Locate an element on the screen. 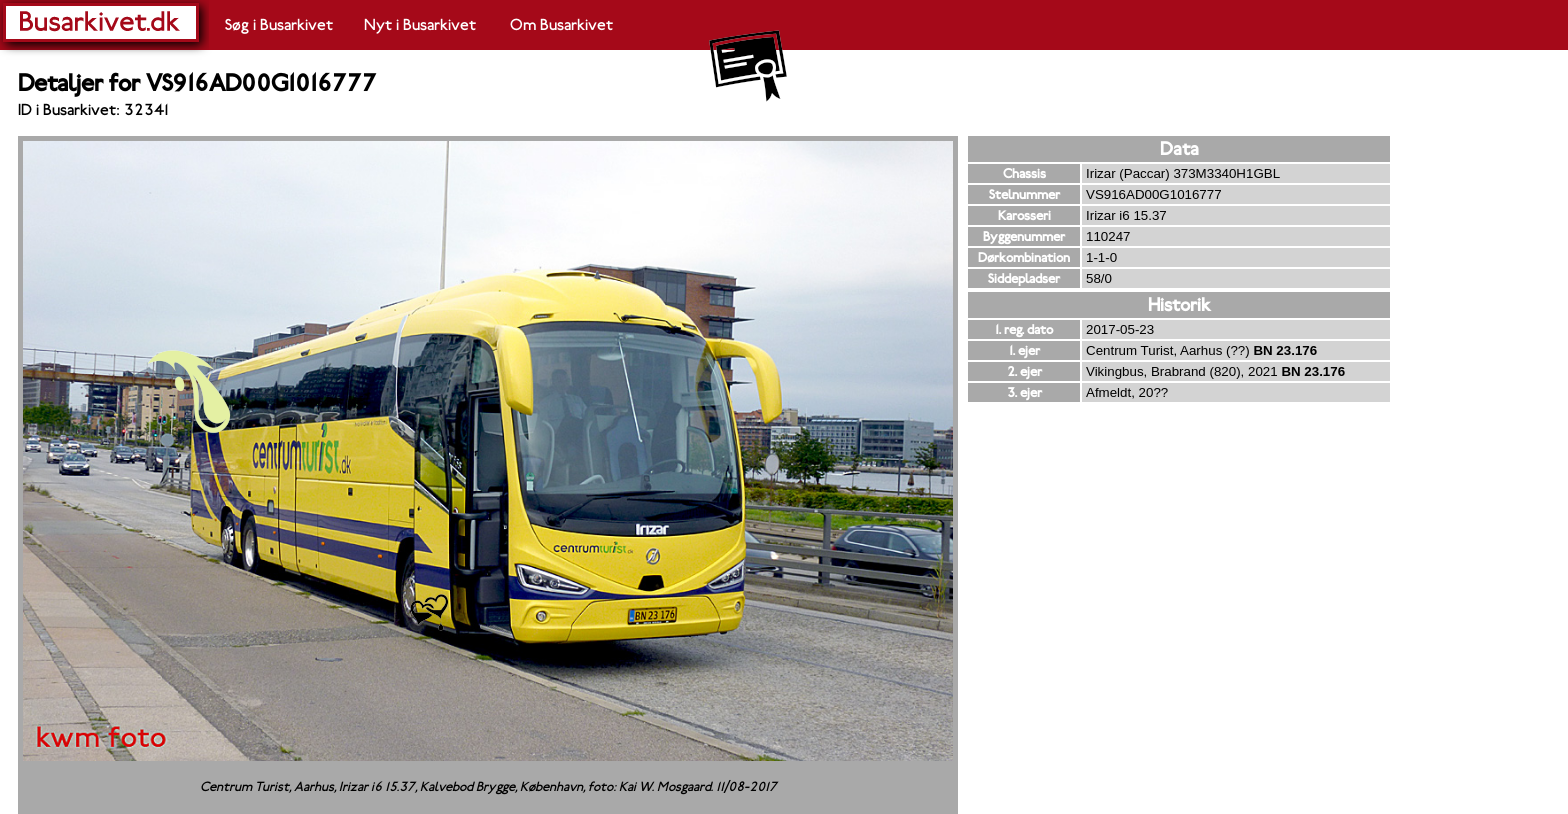 The width and height of the screenshot is (1568, 814). view your certificates or achievements is located at coordinates (748, 62).